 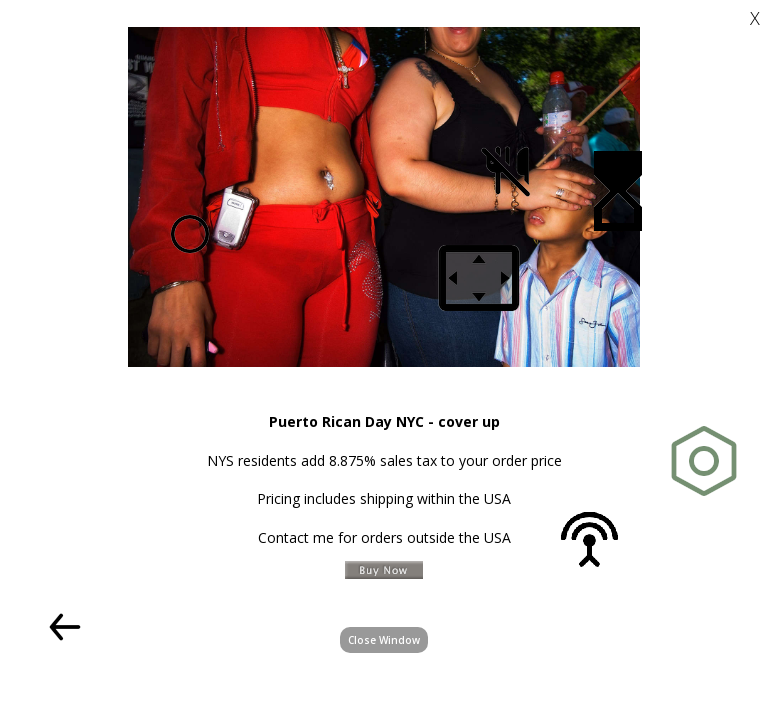 What do you see at coordinates (507, 170) in the screenshot?
I see `indicates no food or meals available` at bounding box center [507, 170].